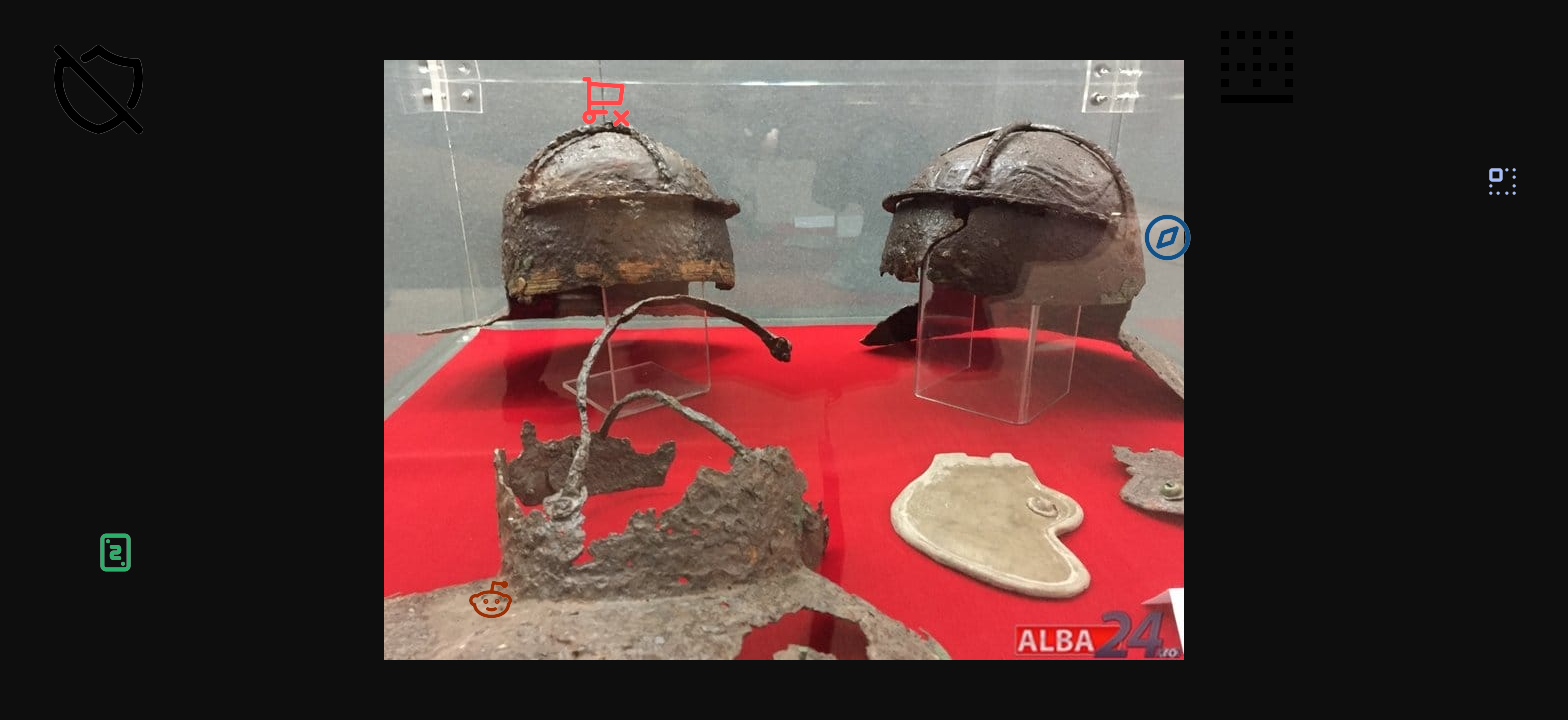  What do you see at coordinates (491, 599) in the screenshot?
I see `open reddit` at bounding box center [491, 599].